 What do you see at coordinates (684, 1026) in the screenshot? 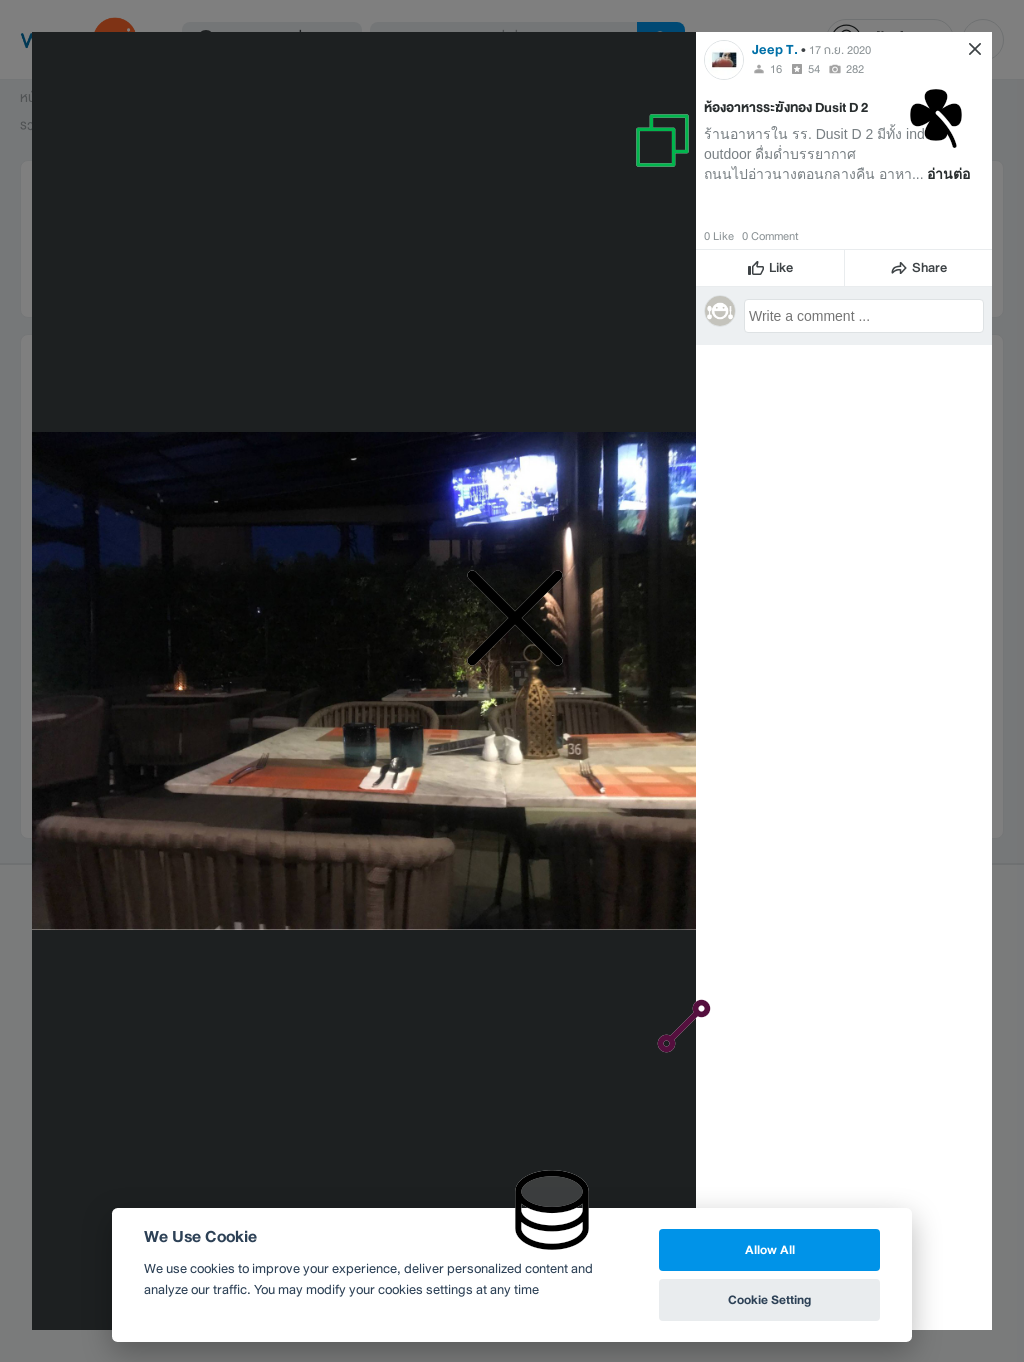
I see `draw a straight line between two points` at bounding box center [684, 1026].